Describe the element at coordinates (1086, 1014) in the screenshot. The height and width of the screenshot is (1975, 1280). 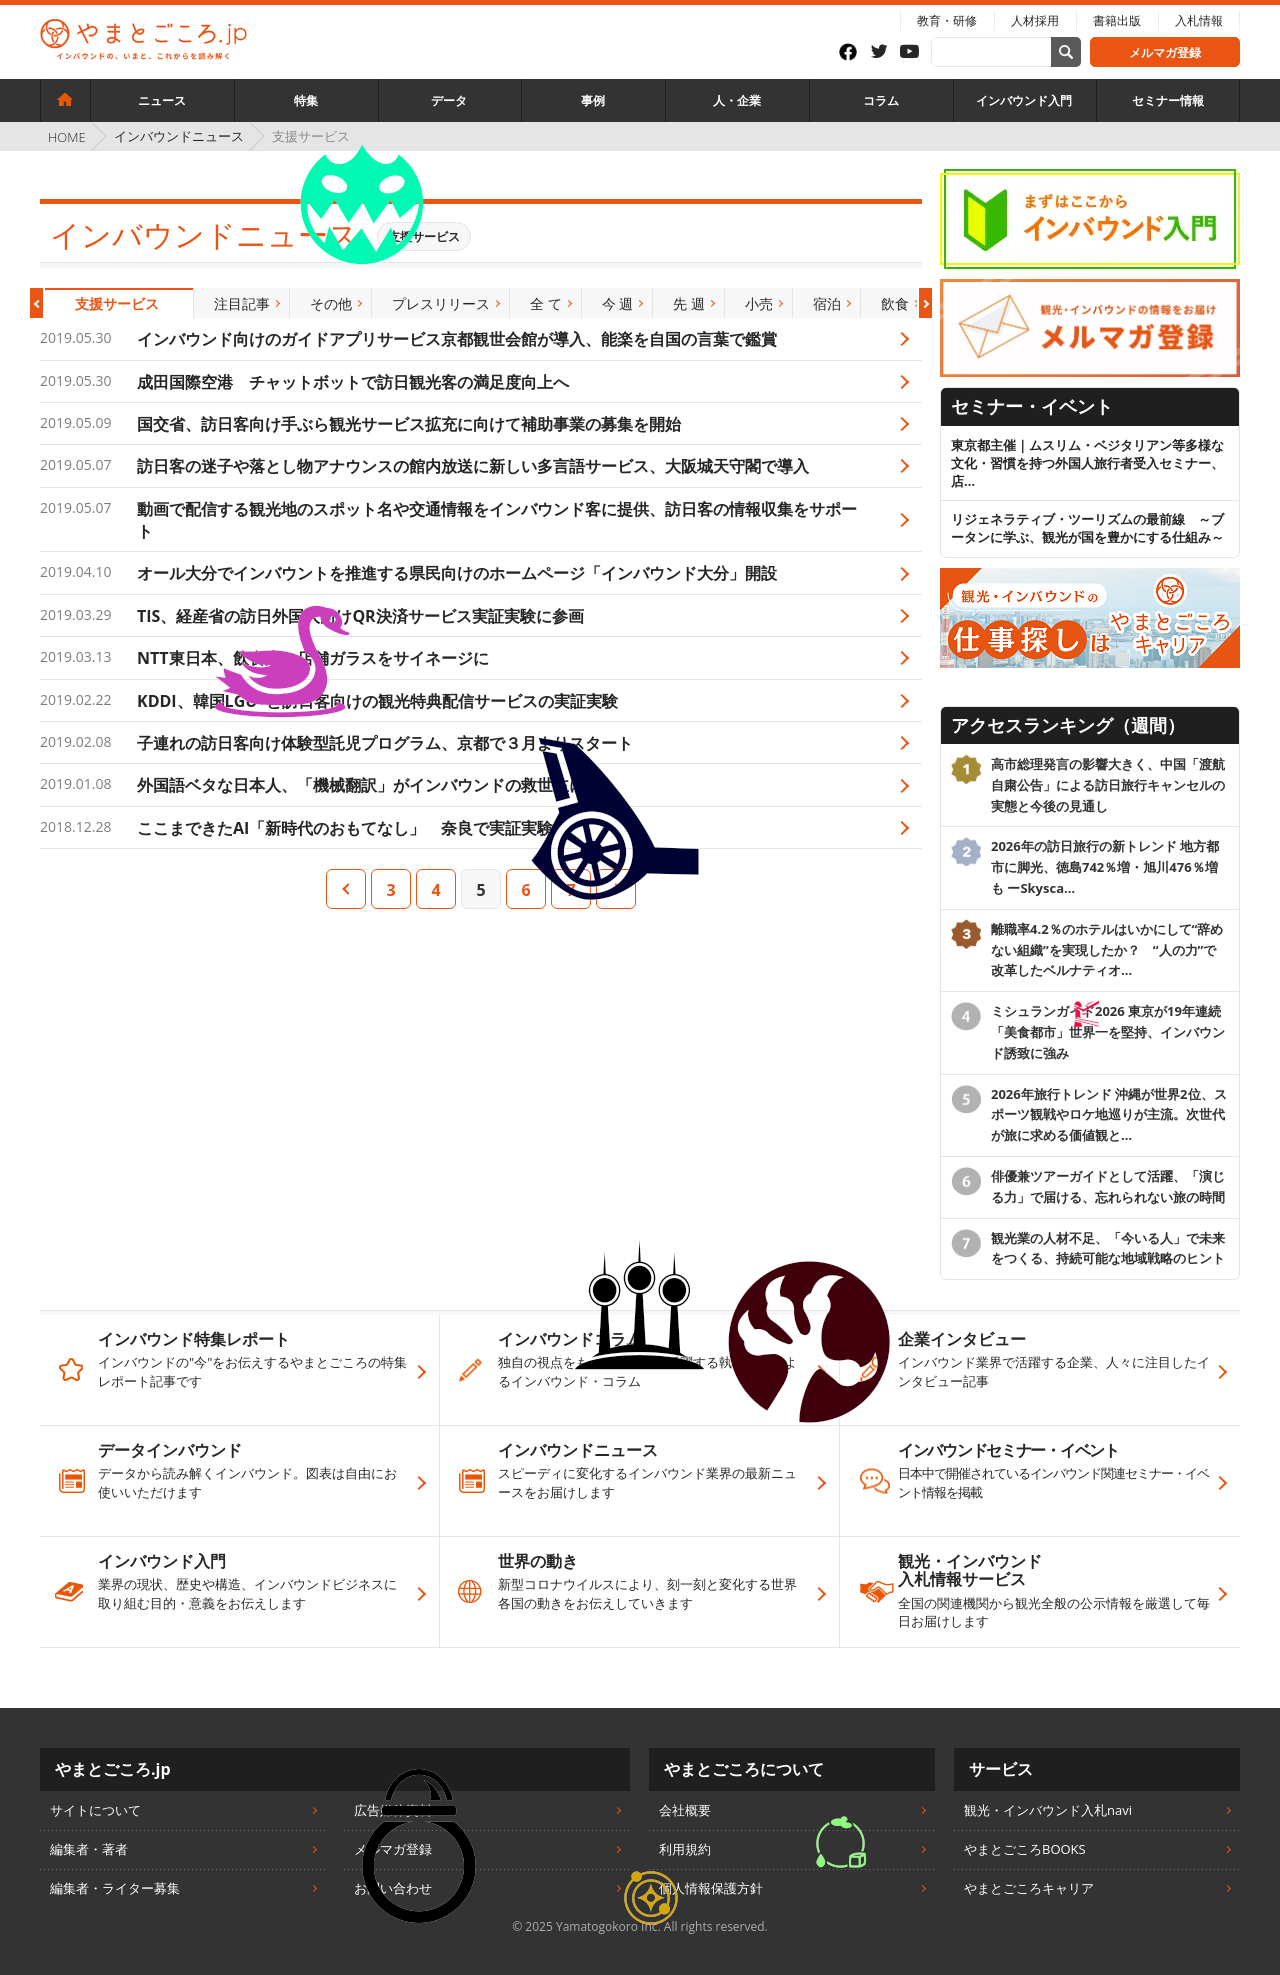
I see `lock picking skill or ability in a game` at that location.